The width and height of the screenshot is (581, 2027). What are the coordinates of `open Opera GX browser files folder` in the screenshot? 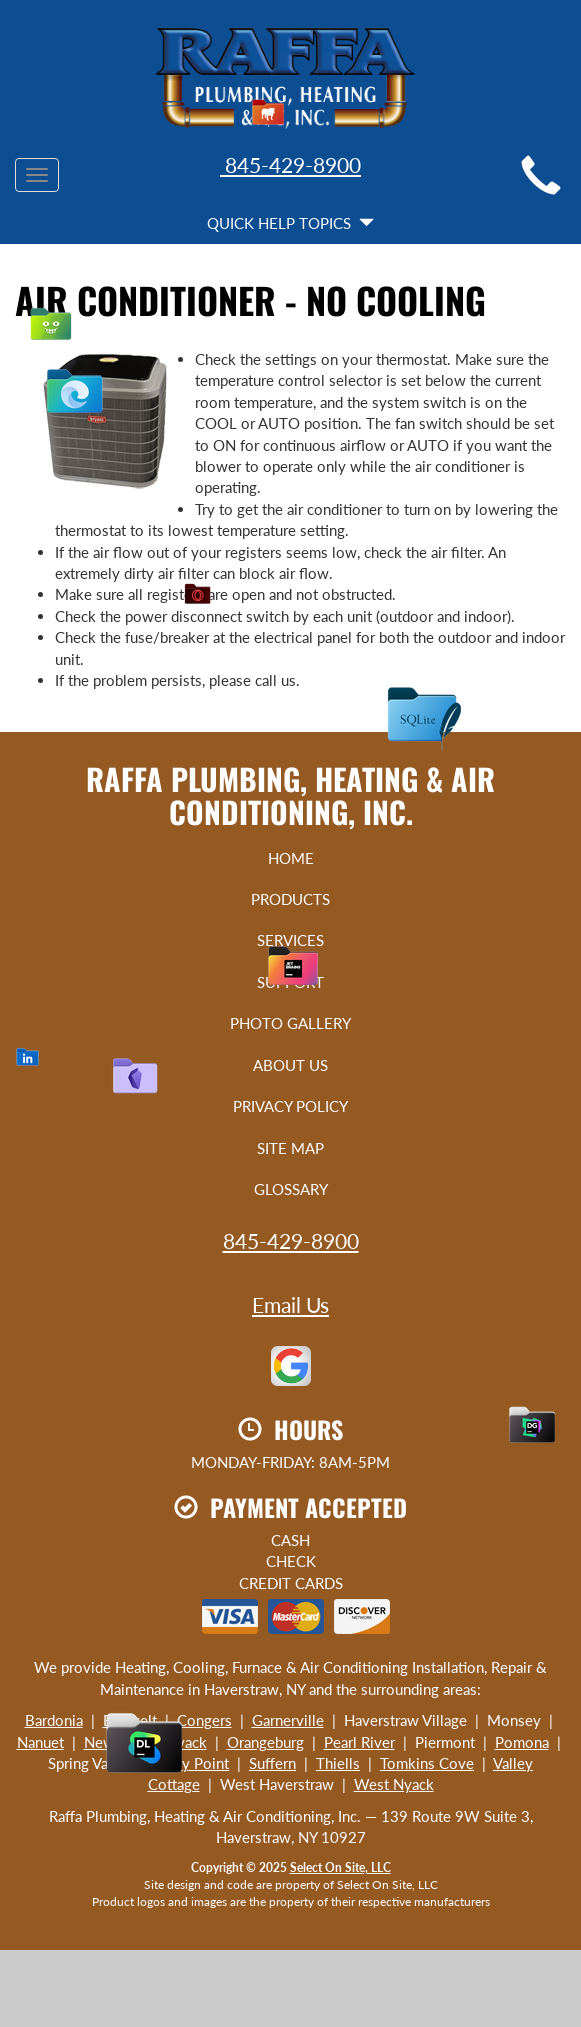 It's located at (197, 594).